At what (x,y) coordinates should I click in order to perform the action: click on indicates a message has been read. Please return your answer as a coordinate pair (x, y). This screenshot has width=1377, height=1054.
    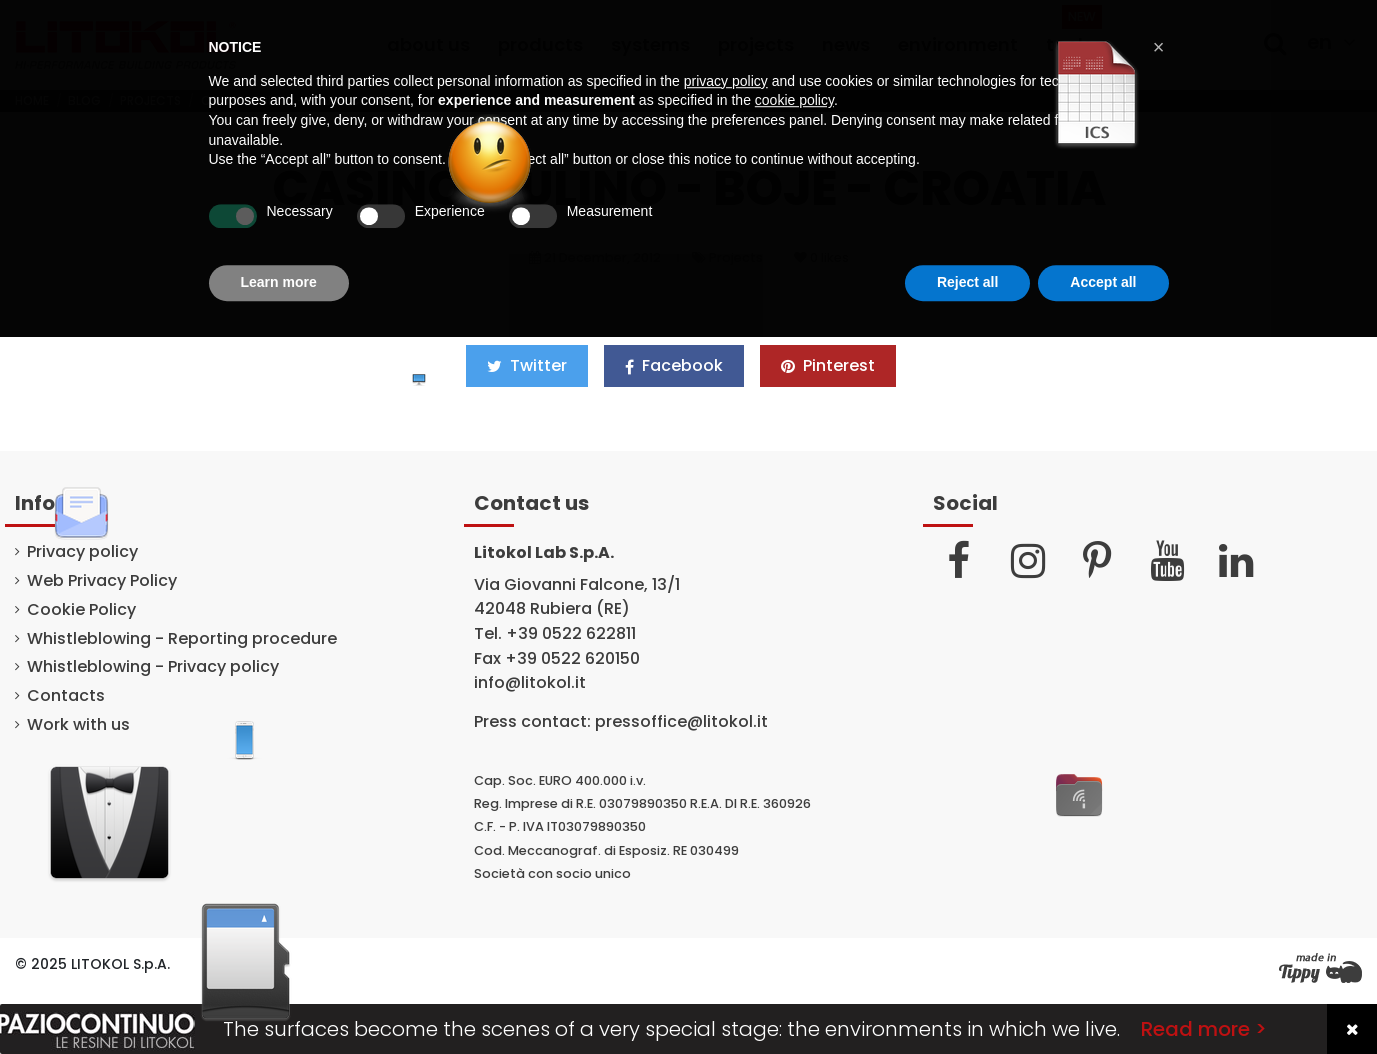
    Looking at the image, I should click on (81, 513).